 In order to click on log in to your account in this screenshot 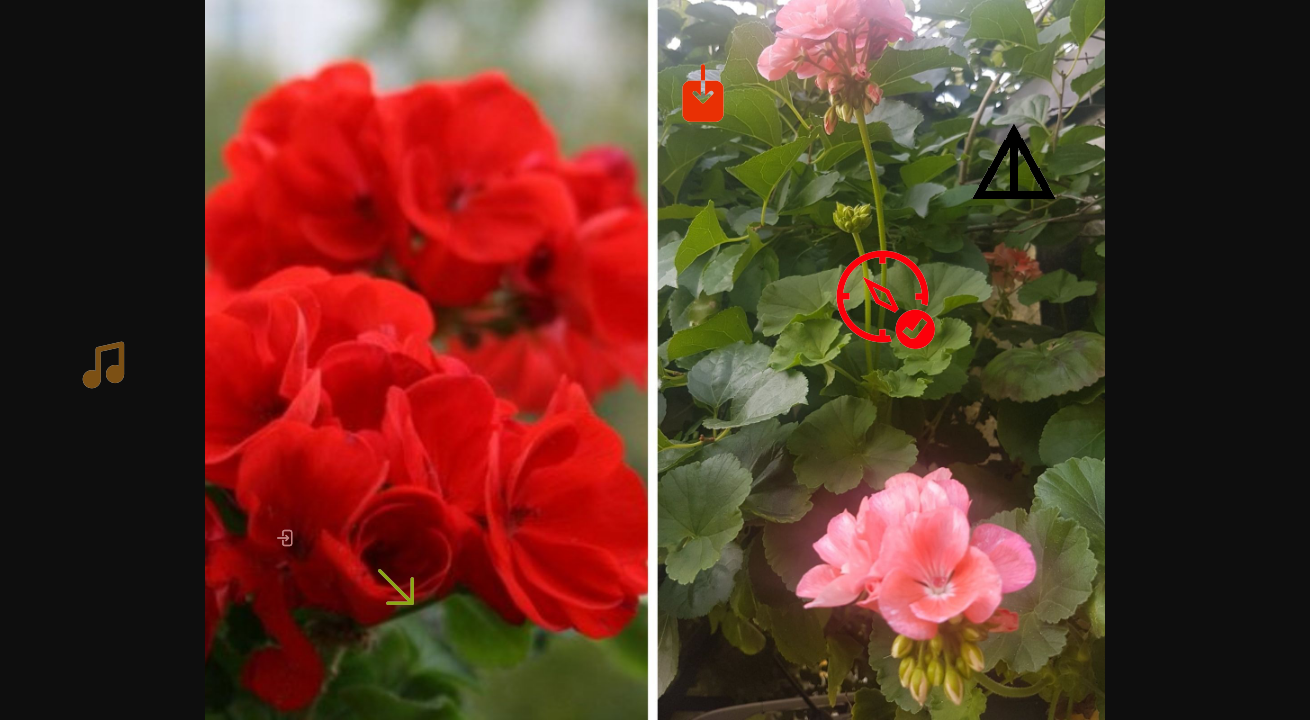, I will do `click(286, 538)`.